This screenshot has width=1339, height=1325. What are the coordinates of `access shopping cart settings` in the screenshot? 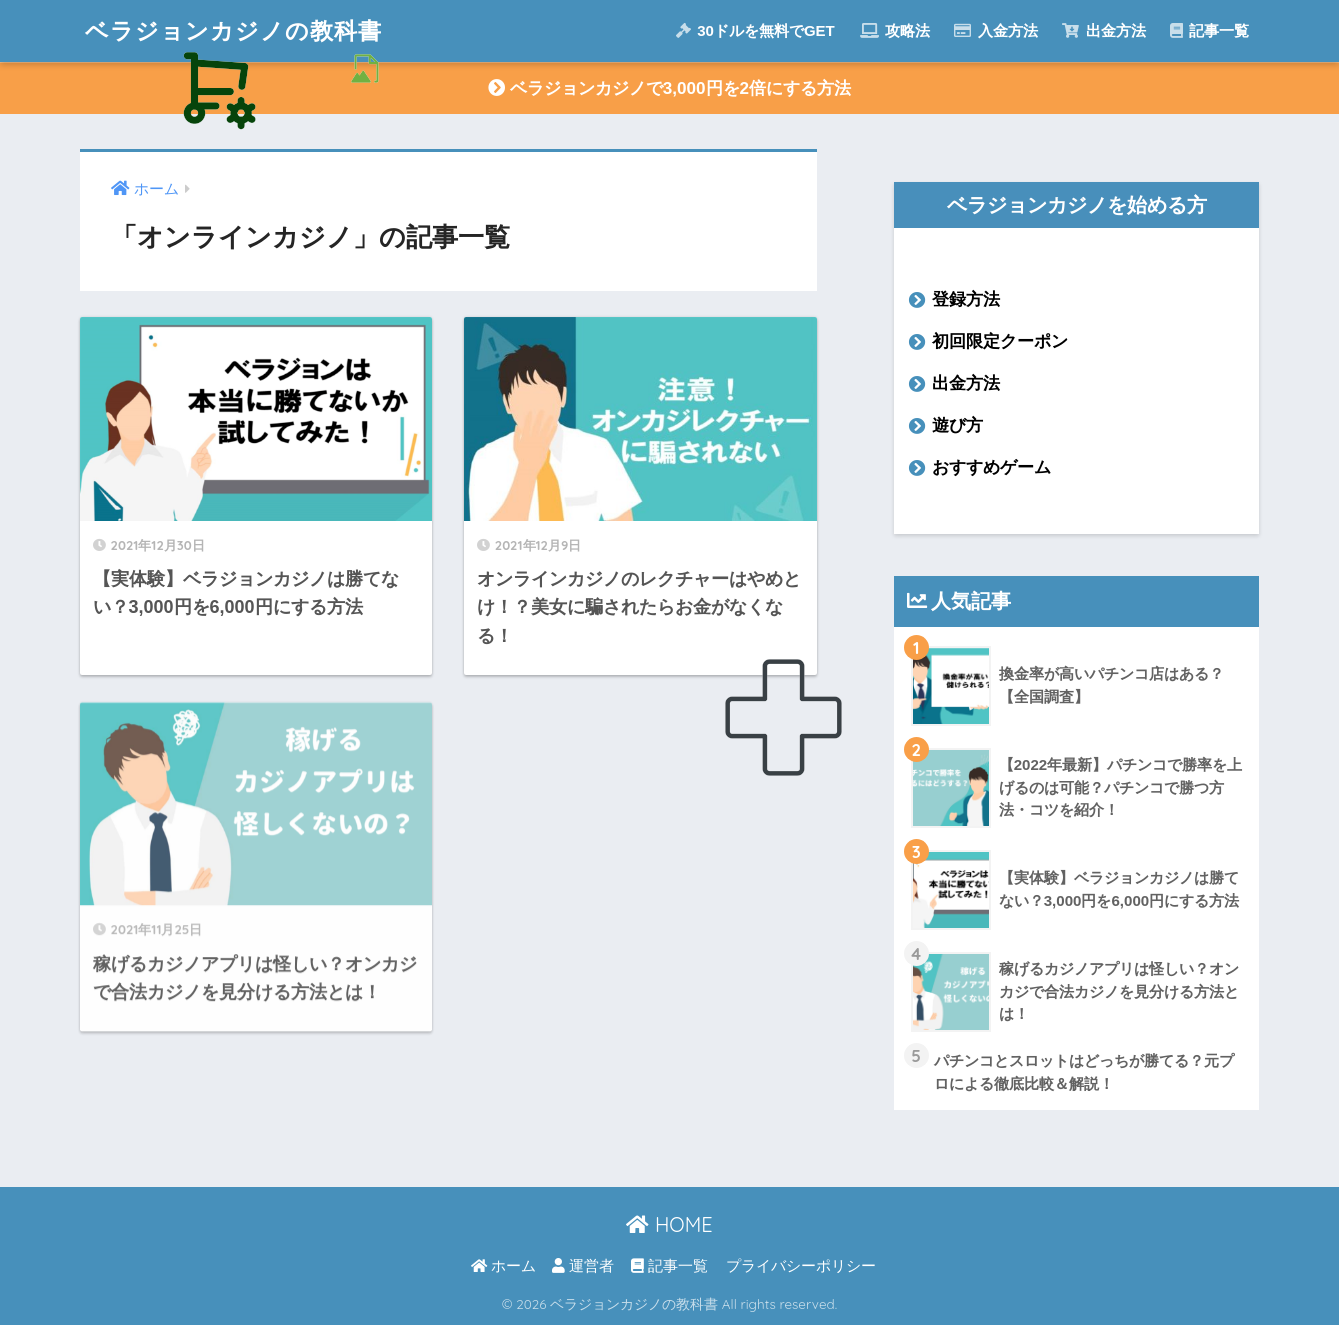 It's located at (216, 88).